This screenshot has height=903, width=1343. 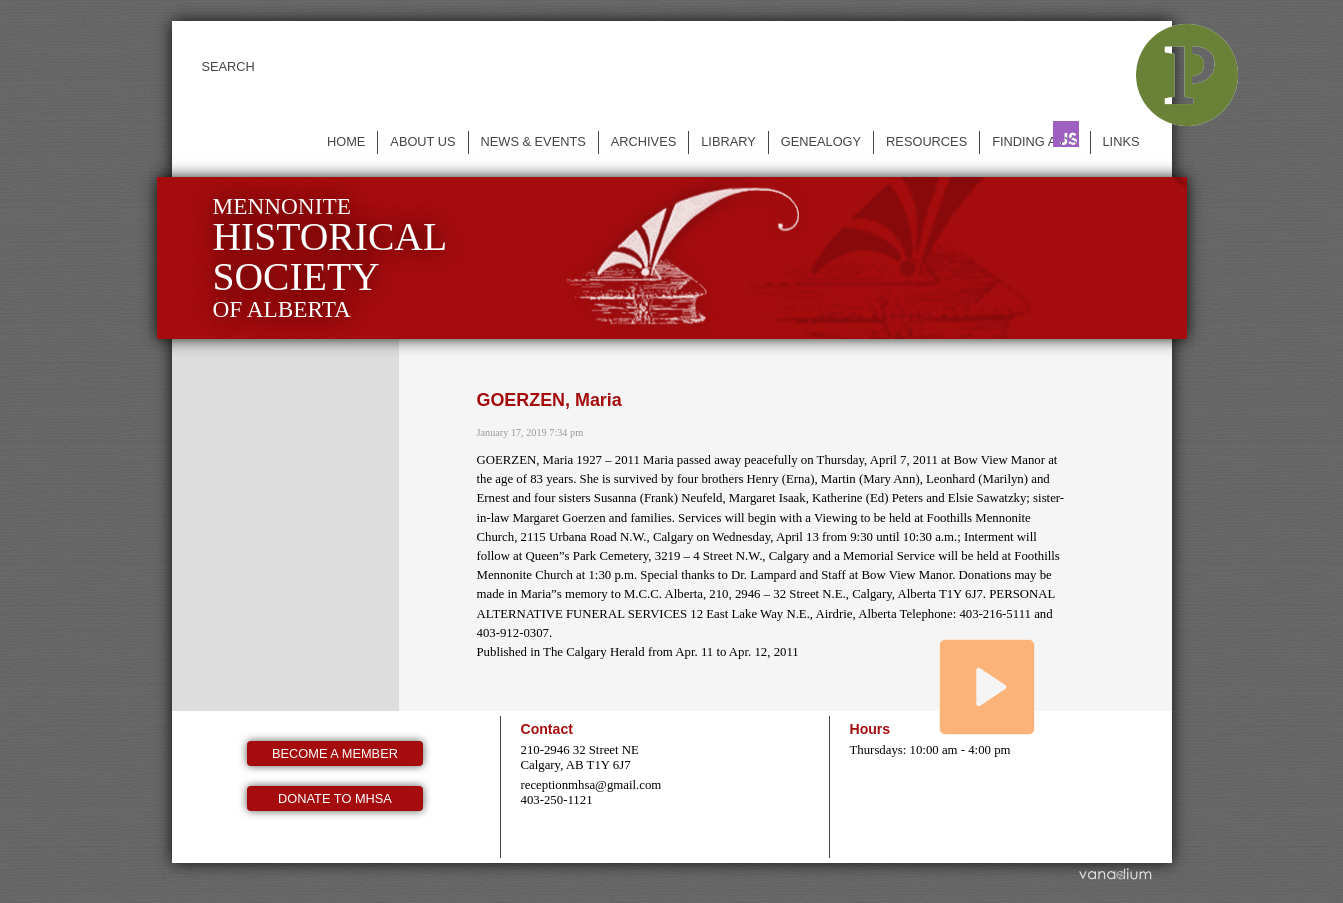 What do you see at coordinates (1066, 134) in the screenshot?
I see `JavaScript programming language logo` at bounding box center [1066, 134].